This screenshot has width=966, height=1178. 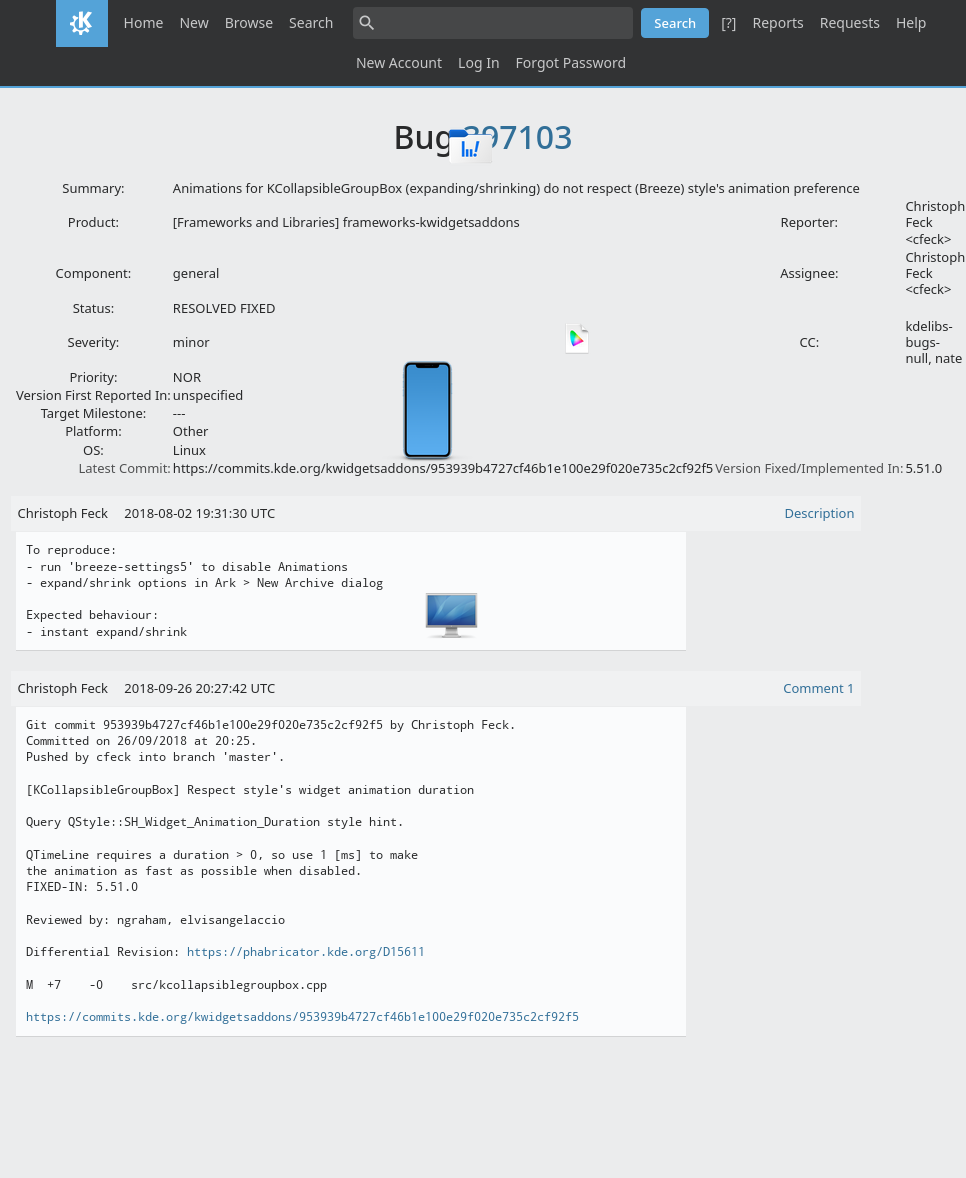 I want to click on iPhone XR device icon for system identification, so click(x=427, y=411).